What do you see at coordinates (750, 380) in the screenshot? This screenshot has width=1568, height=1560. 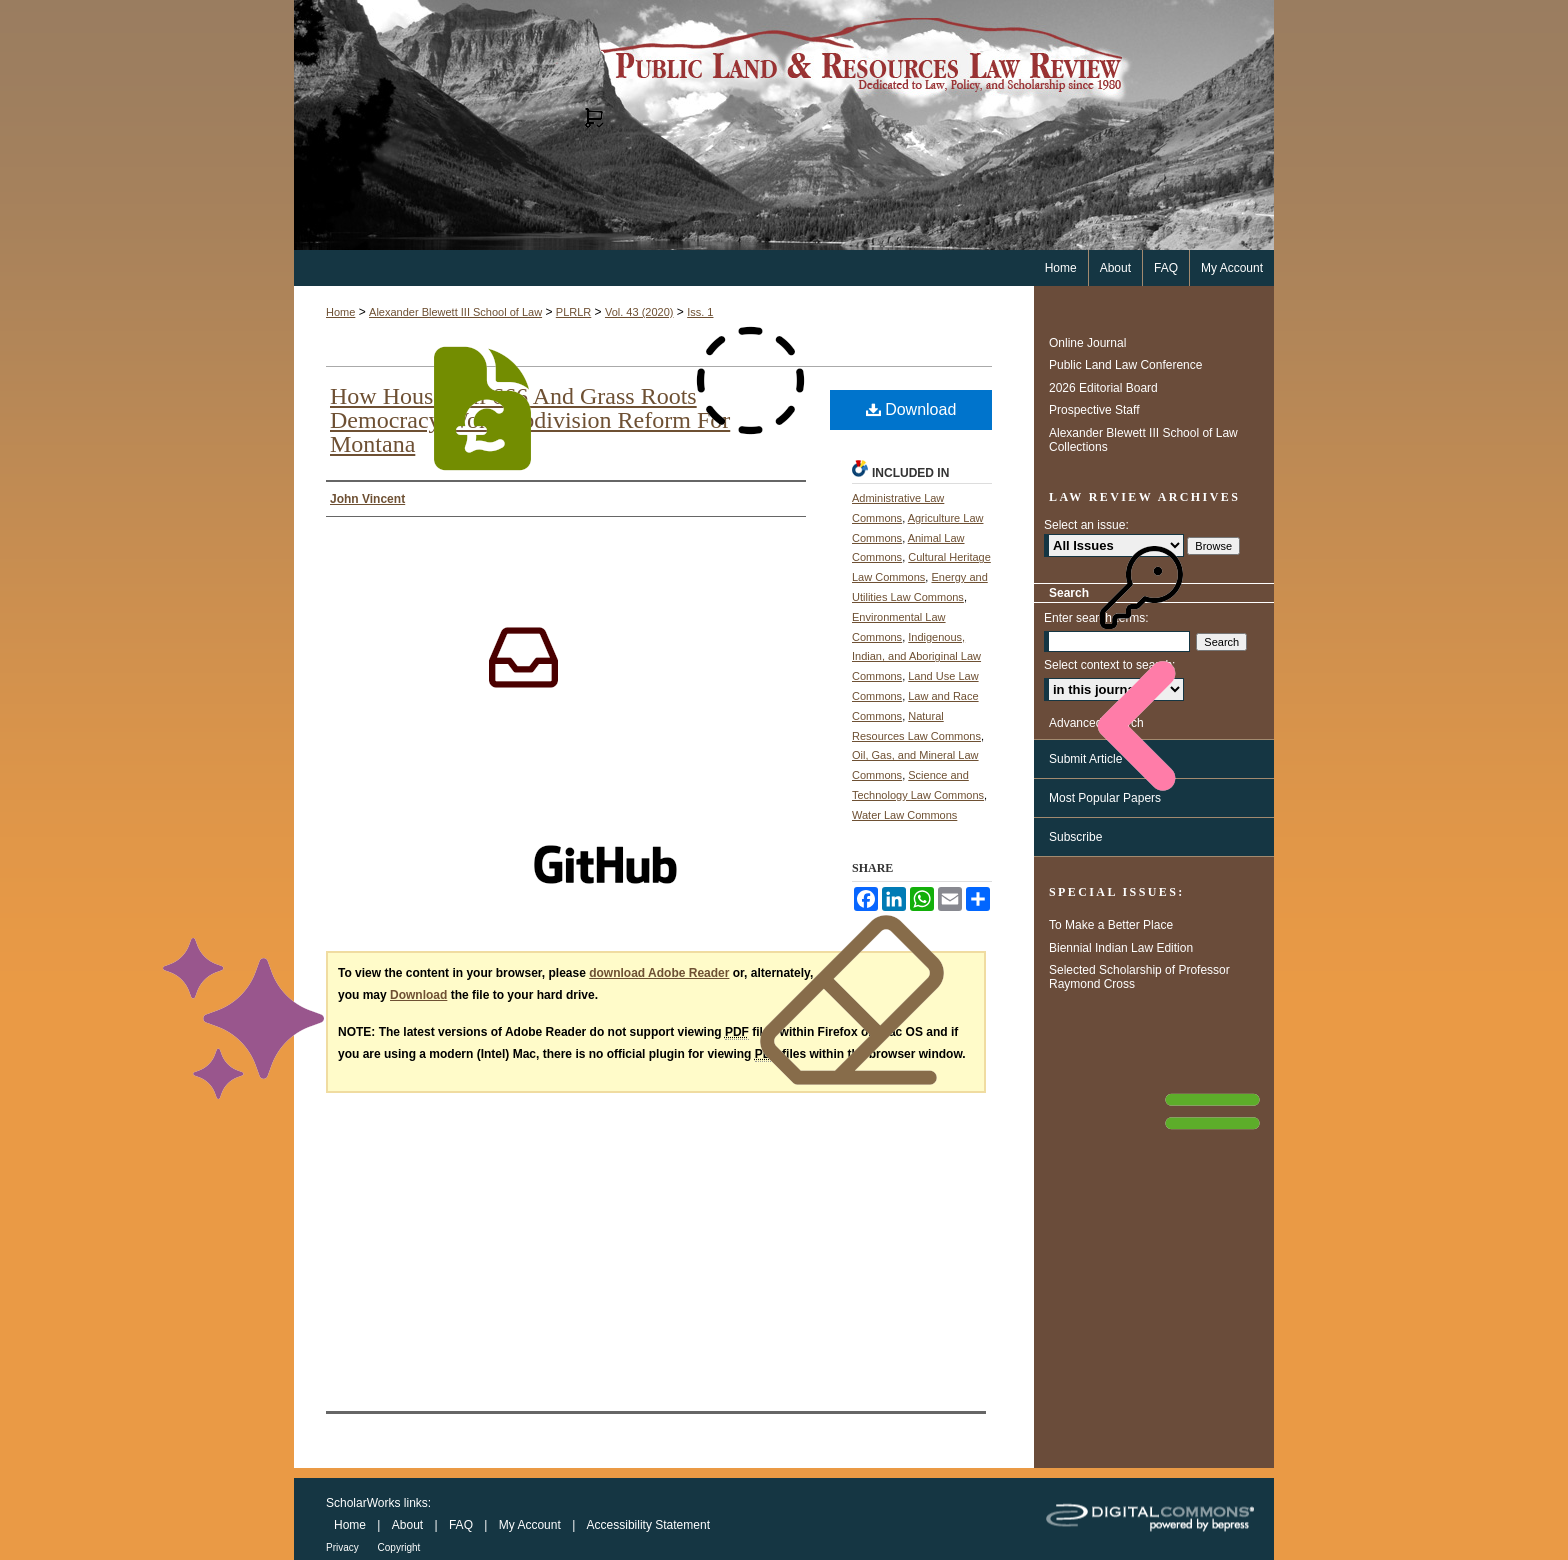 I see `create a new draft issue` at bounding box center [750, 380].